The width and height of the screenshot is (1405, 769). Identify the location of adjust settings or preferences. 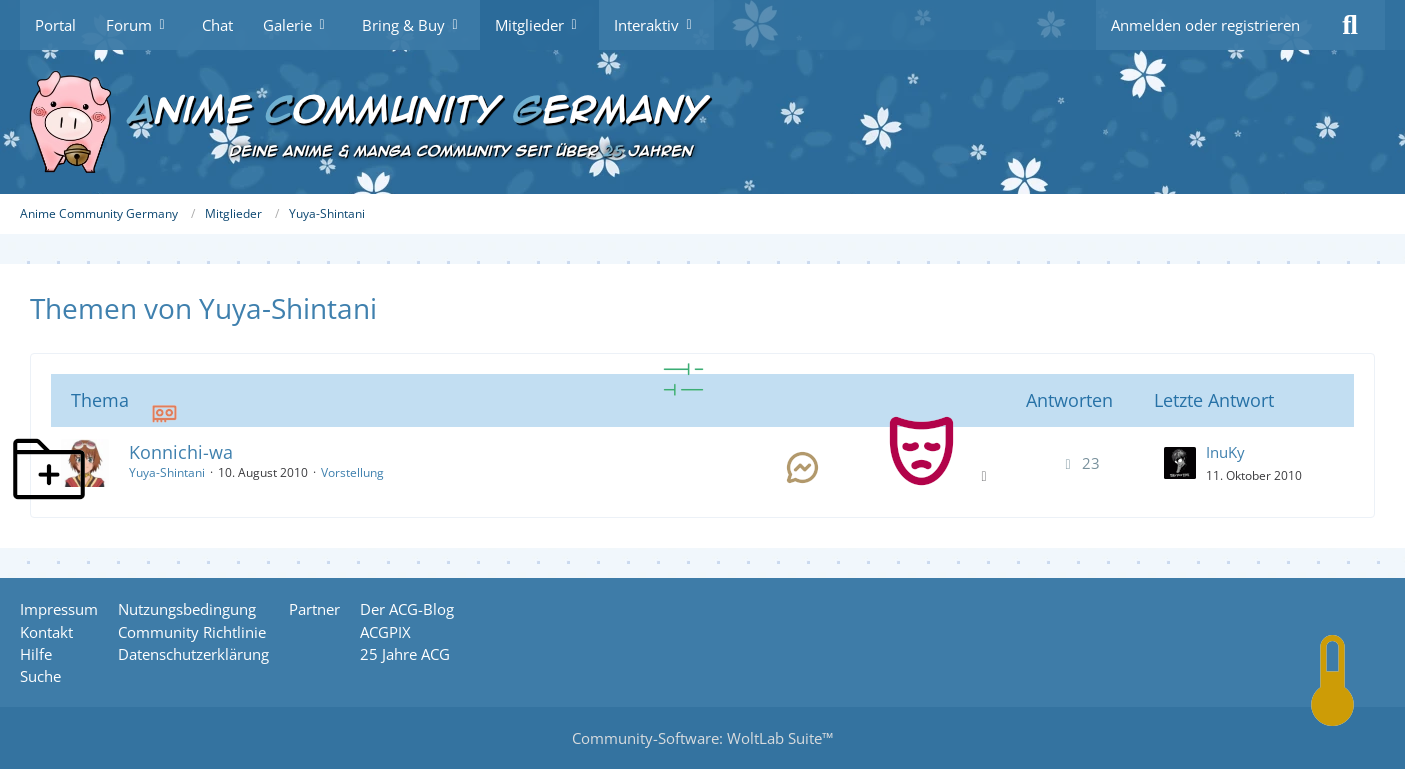
(683, 379).